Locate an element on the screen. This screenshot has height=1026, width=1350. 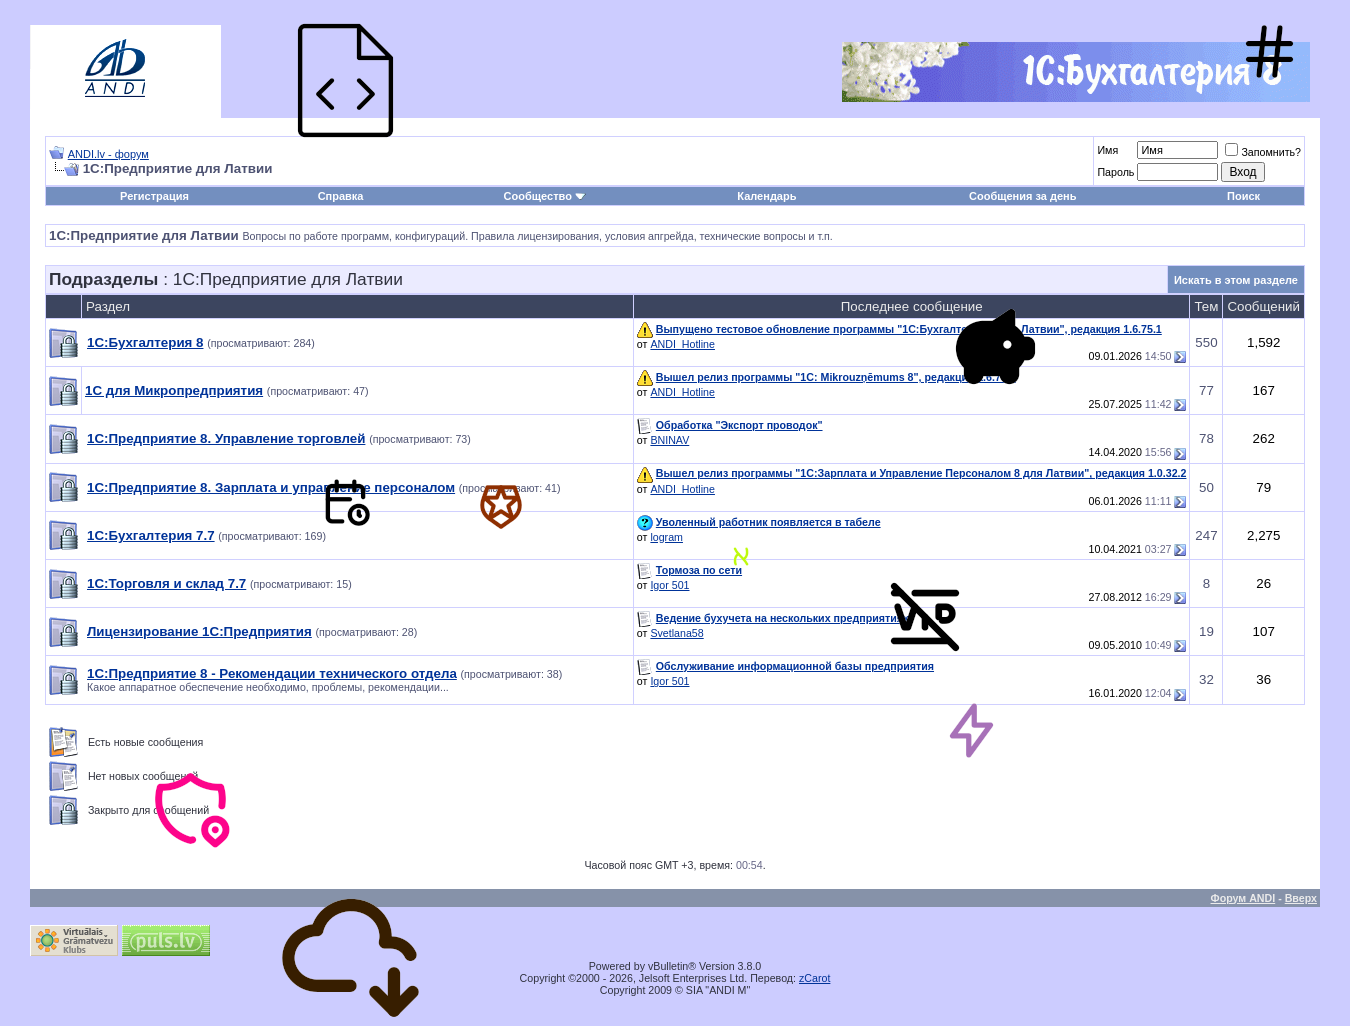
auth0 identity platform logo is located at coordinates (501, 506).